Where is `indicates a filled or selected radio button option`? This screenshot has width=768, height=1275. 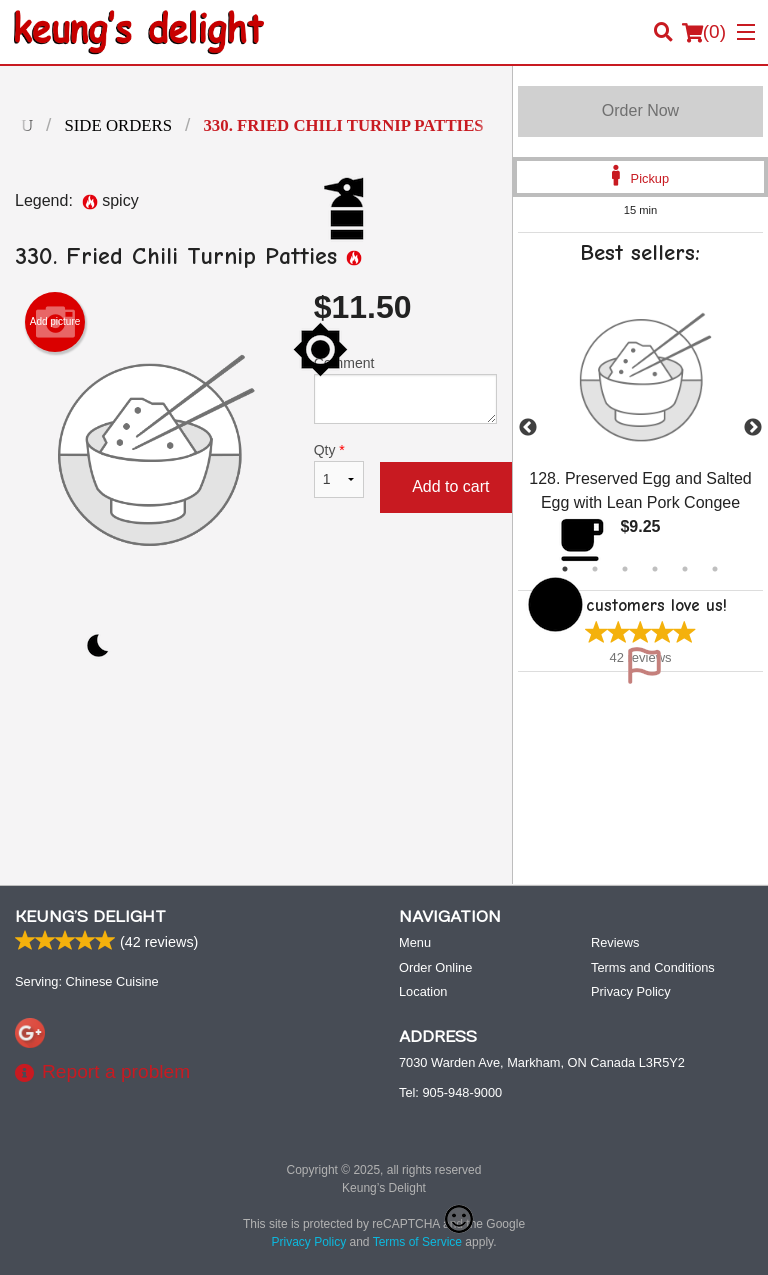
indicates a filled or selected radio button option is located at coordinates (555, 604).